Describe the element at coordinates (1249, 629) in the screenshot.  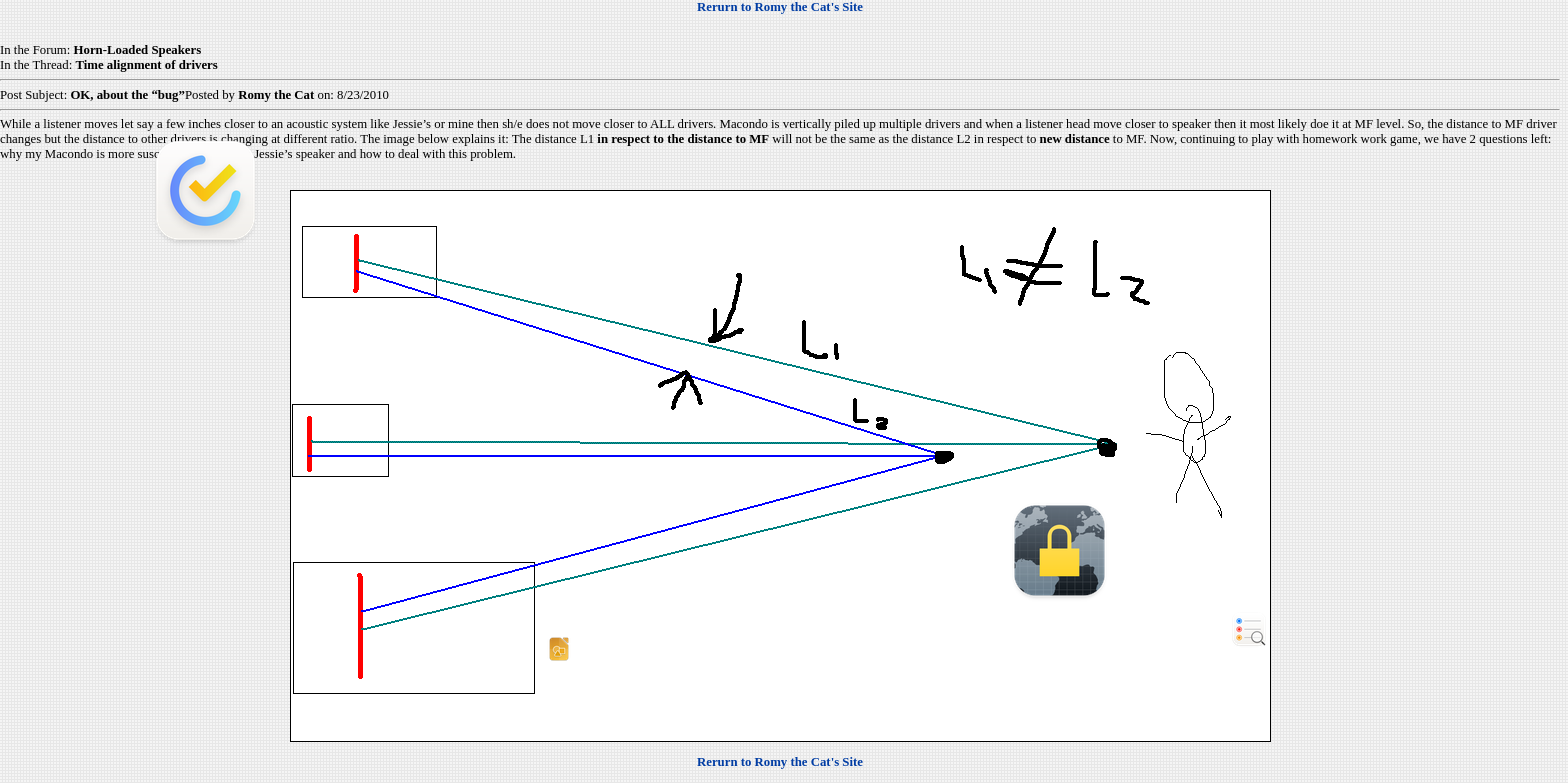
I see `open the log viewer application` at that location.